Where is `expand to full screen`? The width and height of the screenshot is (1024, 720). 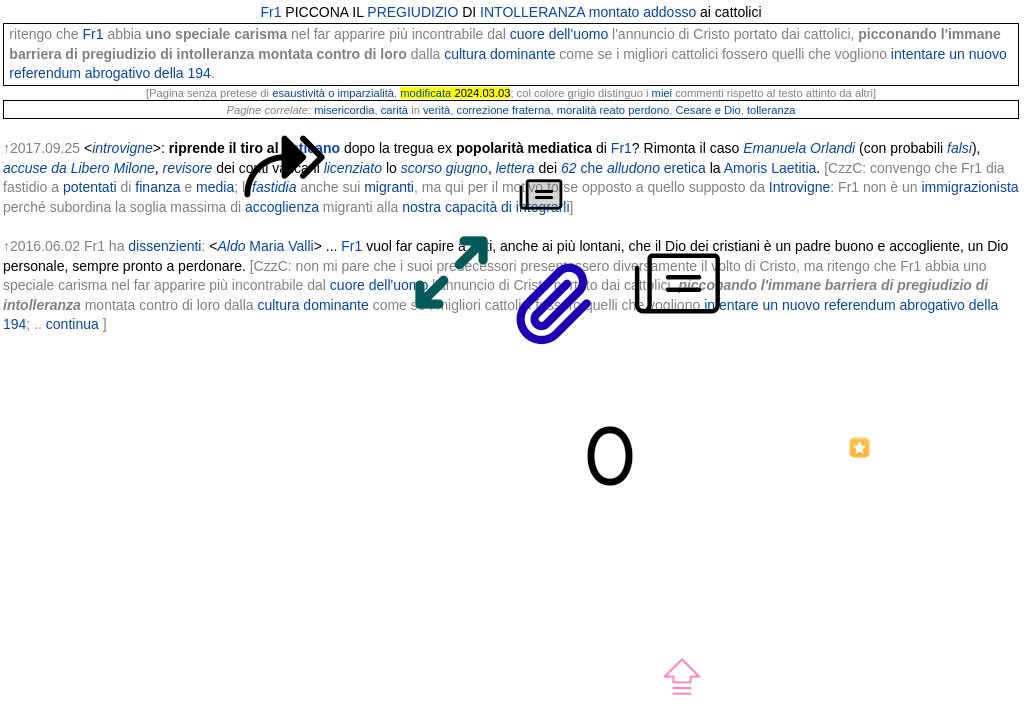 expand to full screen is located at coordinates (451, 272).